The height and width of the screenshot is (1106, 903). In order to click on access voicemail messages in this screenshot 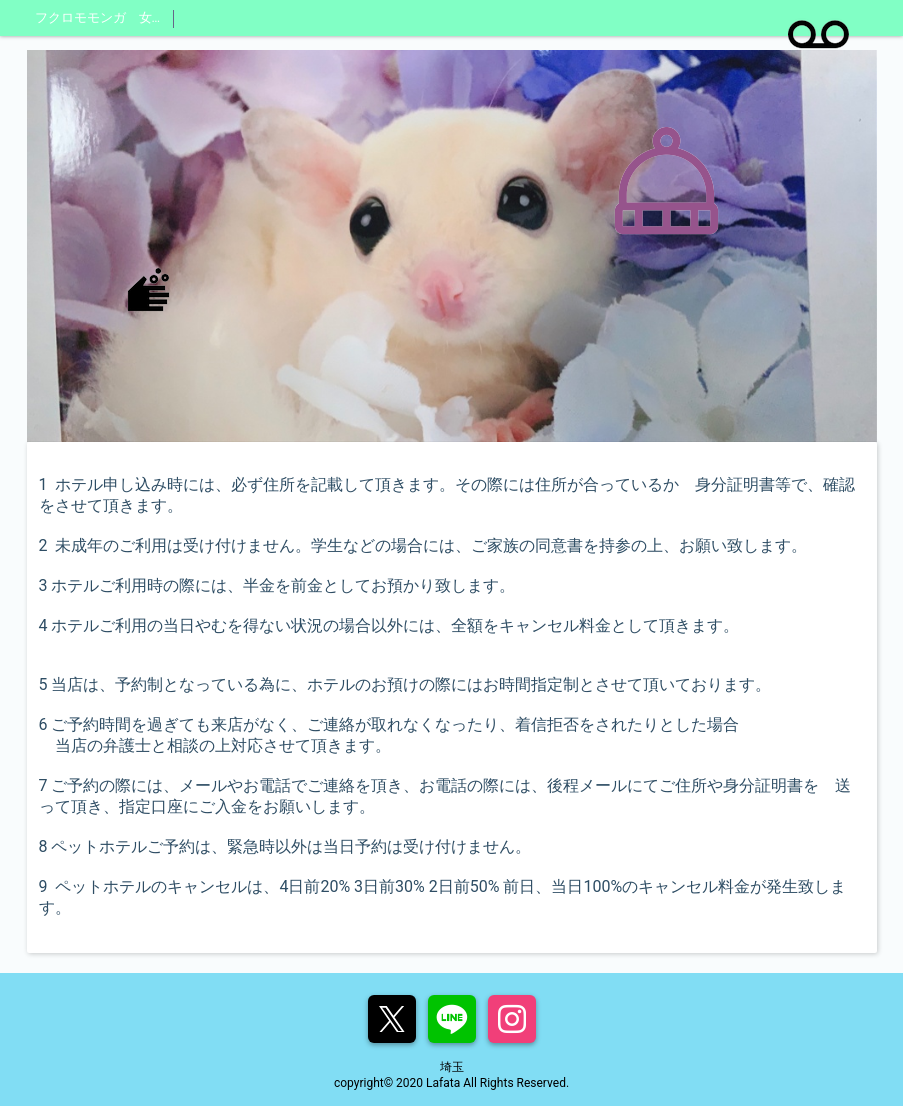, I will do `click(818, 35)`.